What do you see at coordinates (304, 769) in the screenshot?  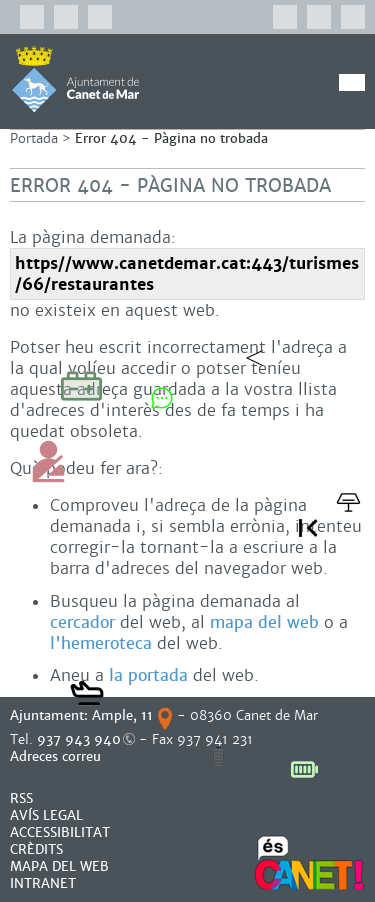 I see `indicates battery is fully charged` at bounding box center [304, 769].